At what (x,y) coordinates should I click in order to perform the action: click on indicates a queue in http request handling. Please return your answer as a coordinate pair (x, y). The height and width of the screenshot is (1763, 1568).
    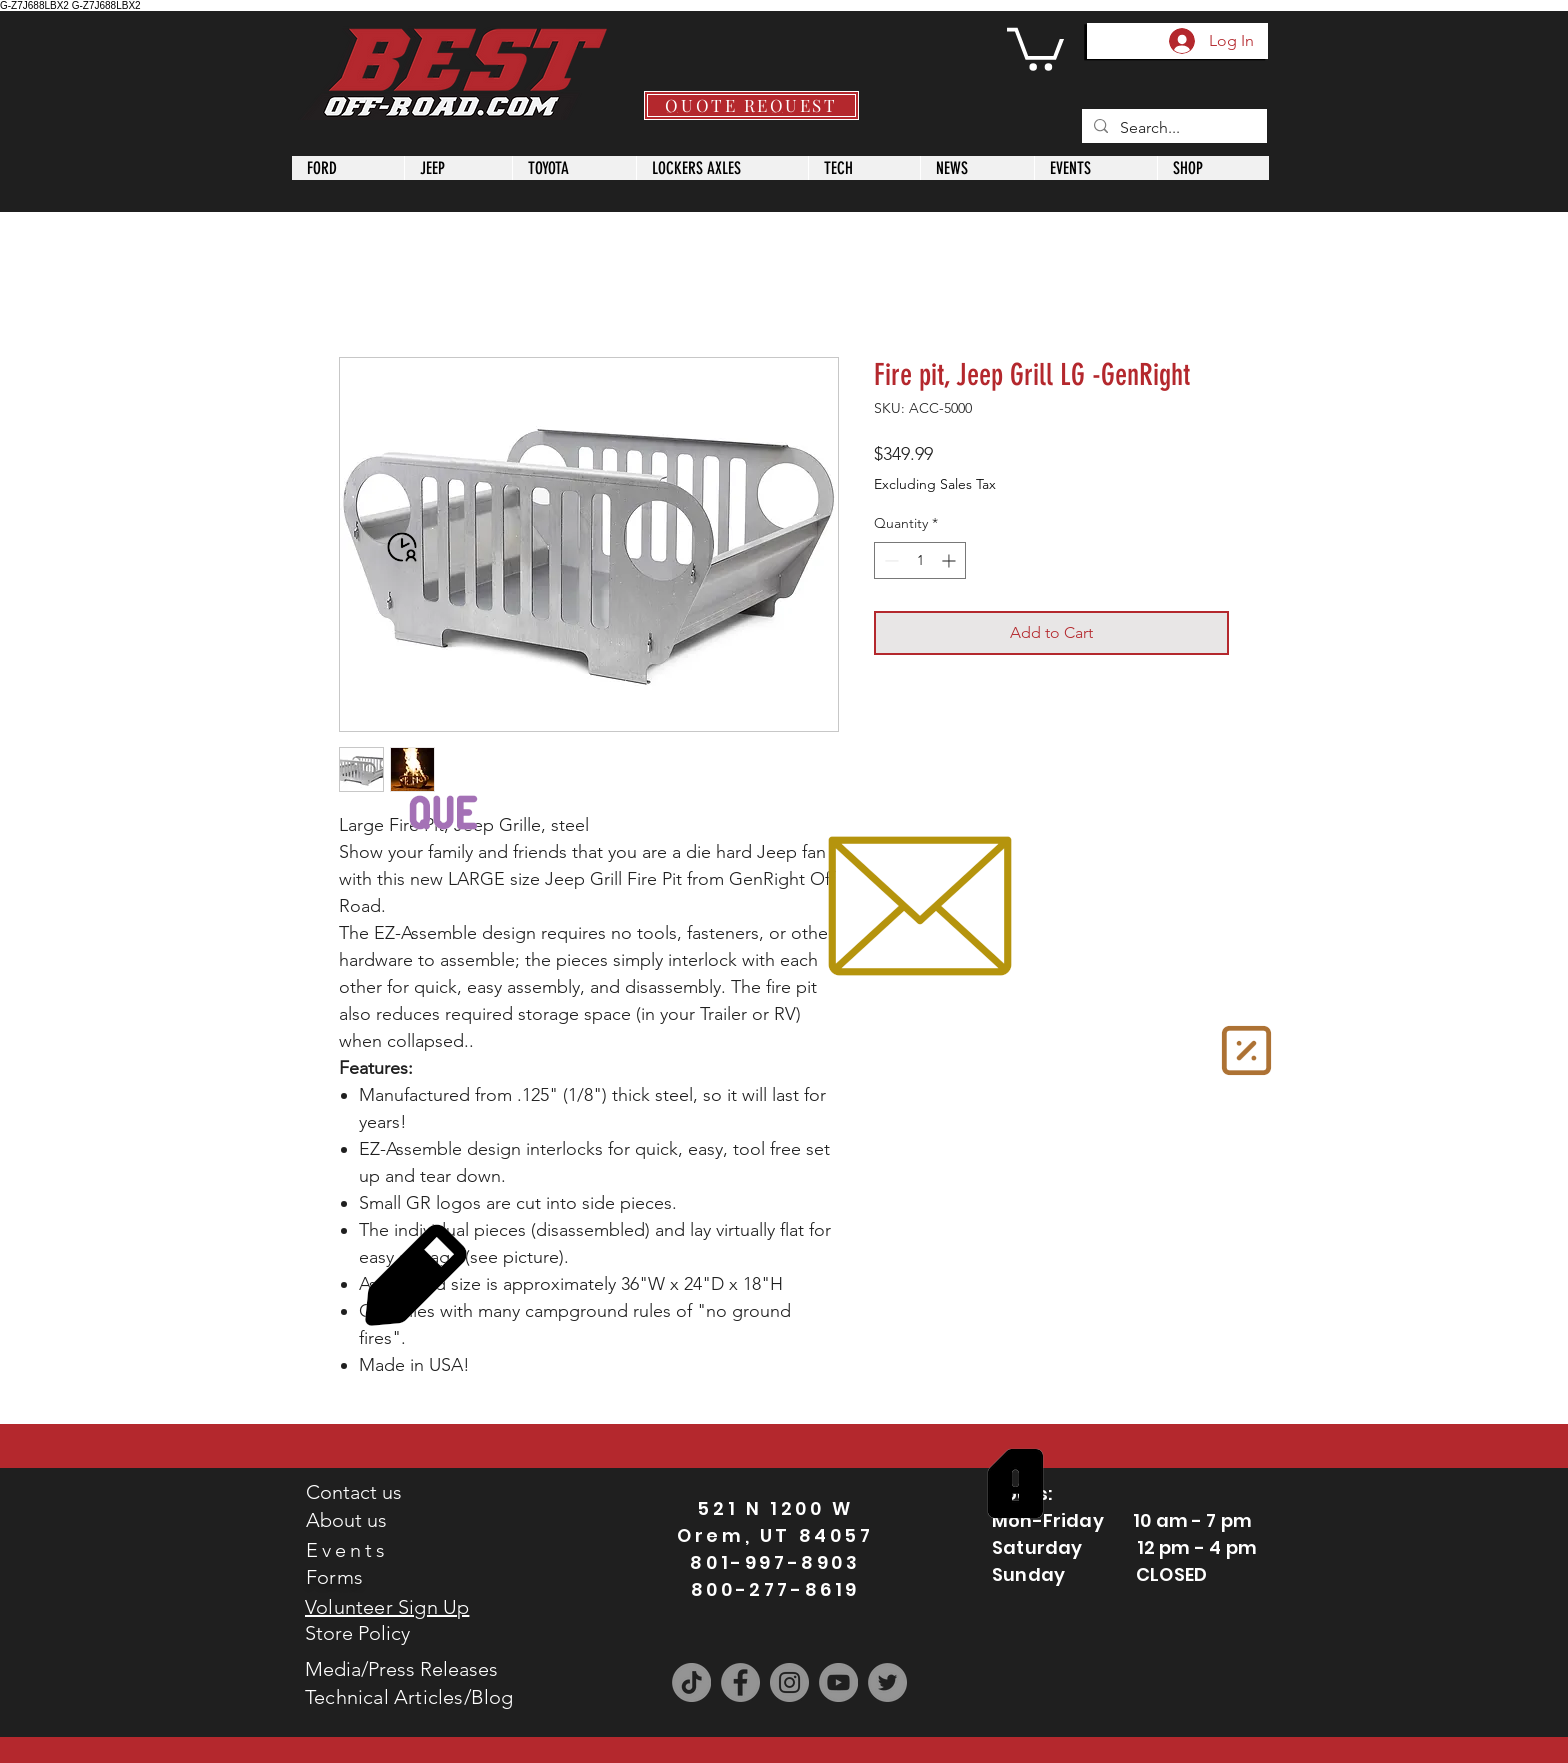
    Looking at the image, I should click on (443, 812).